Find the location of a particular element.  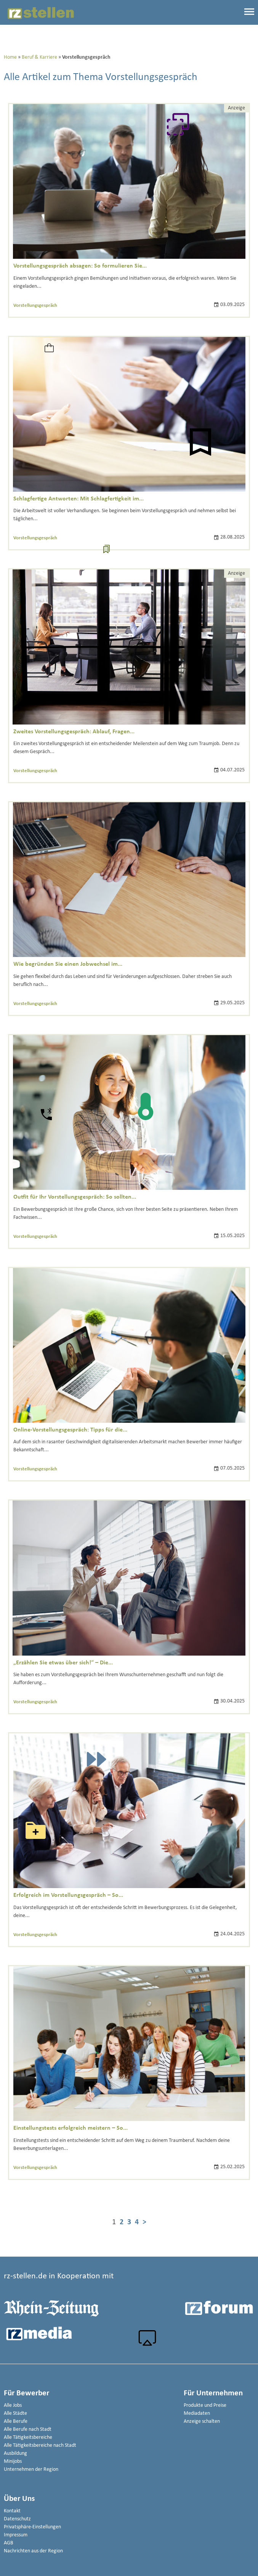

bring selection to front layer is located at coordinates (178, 124).